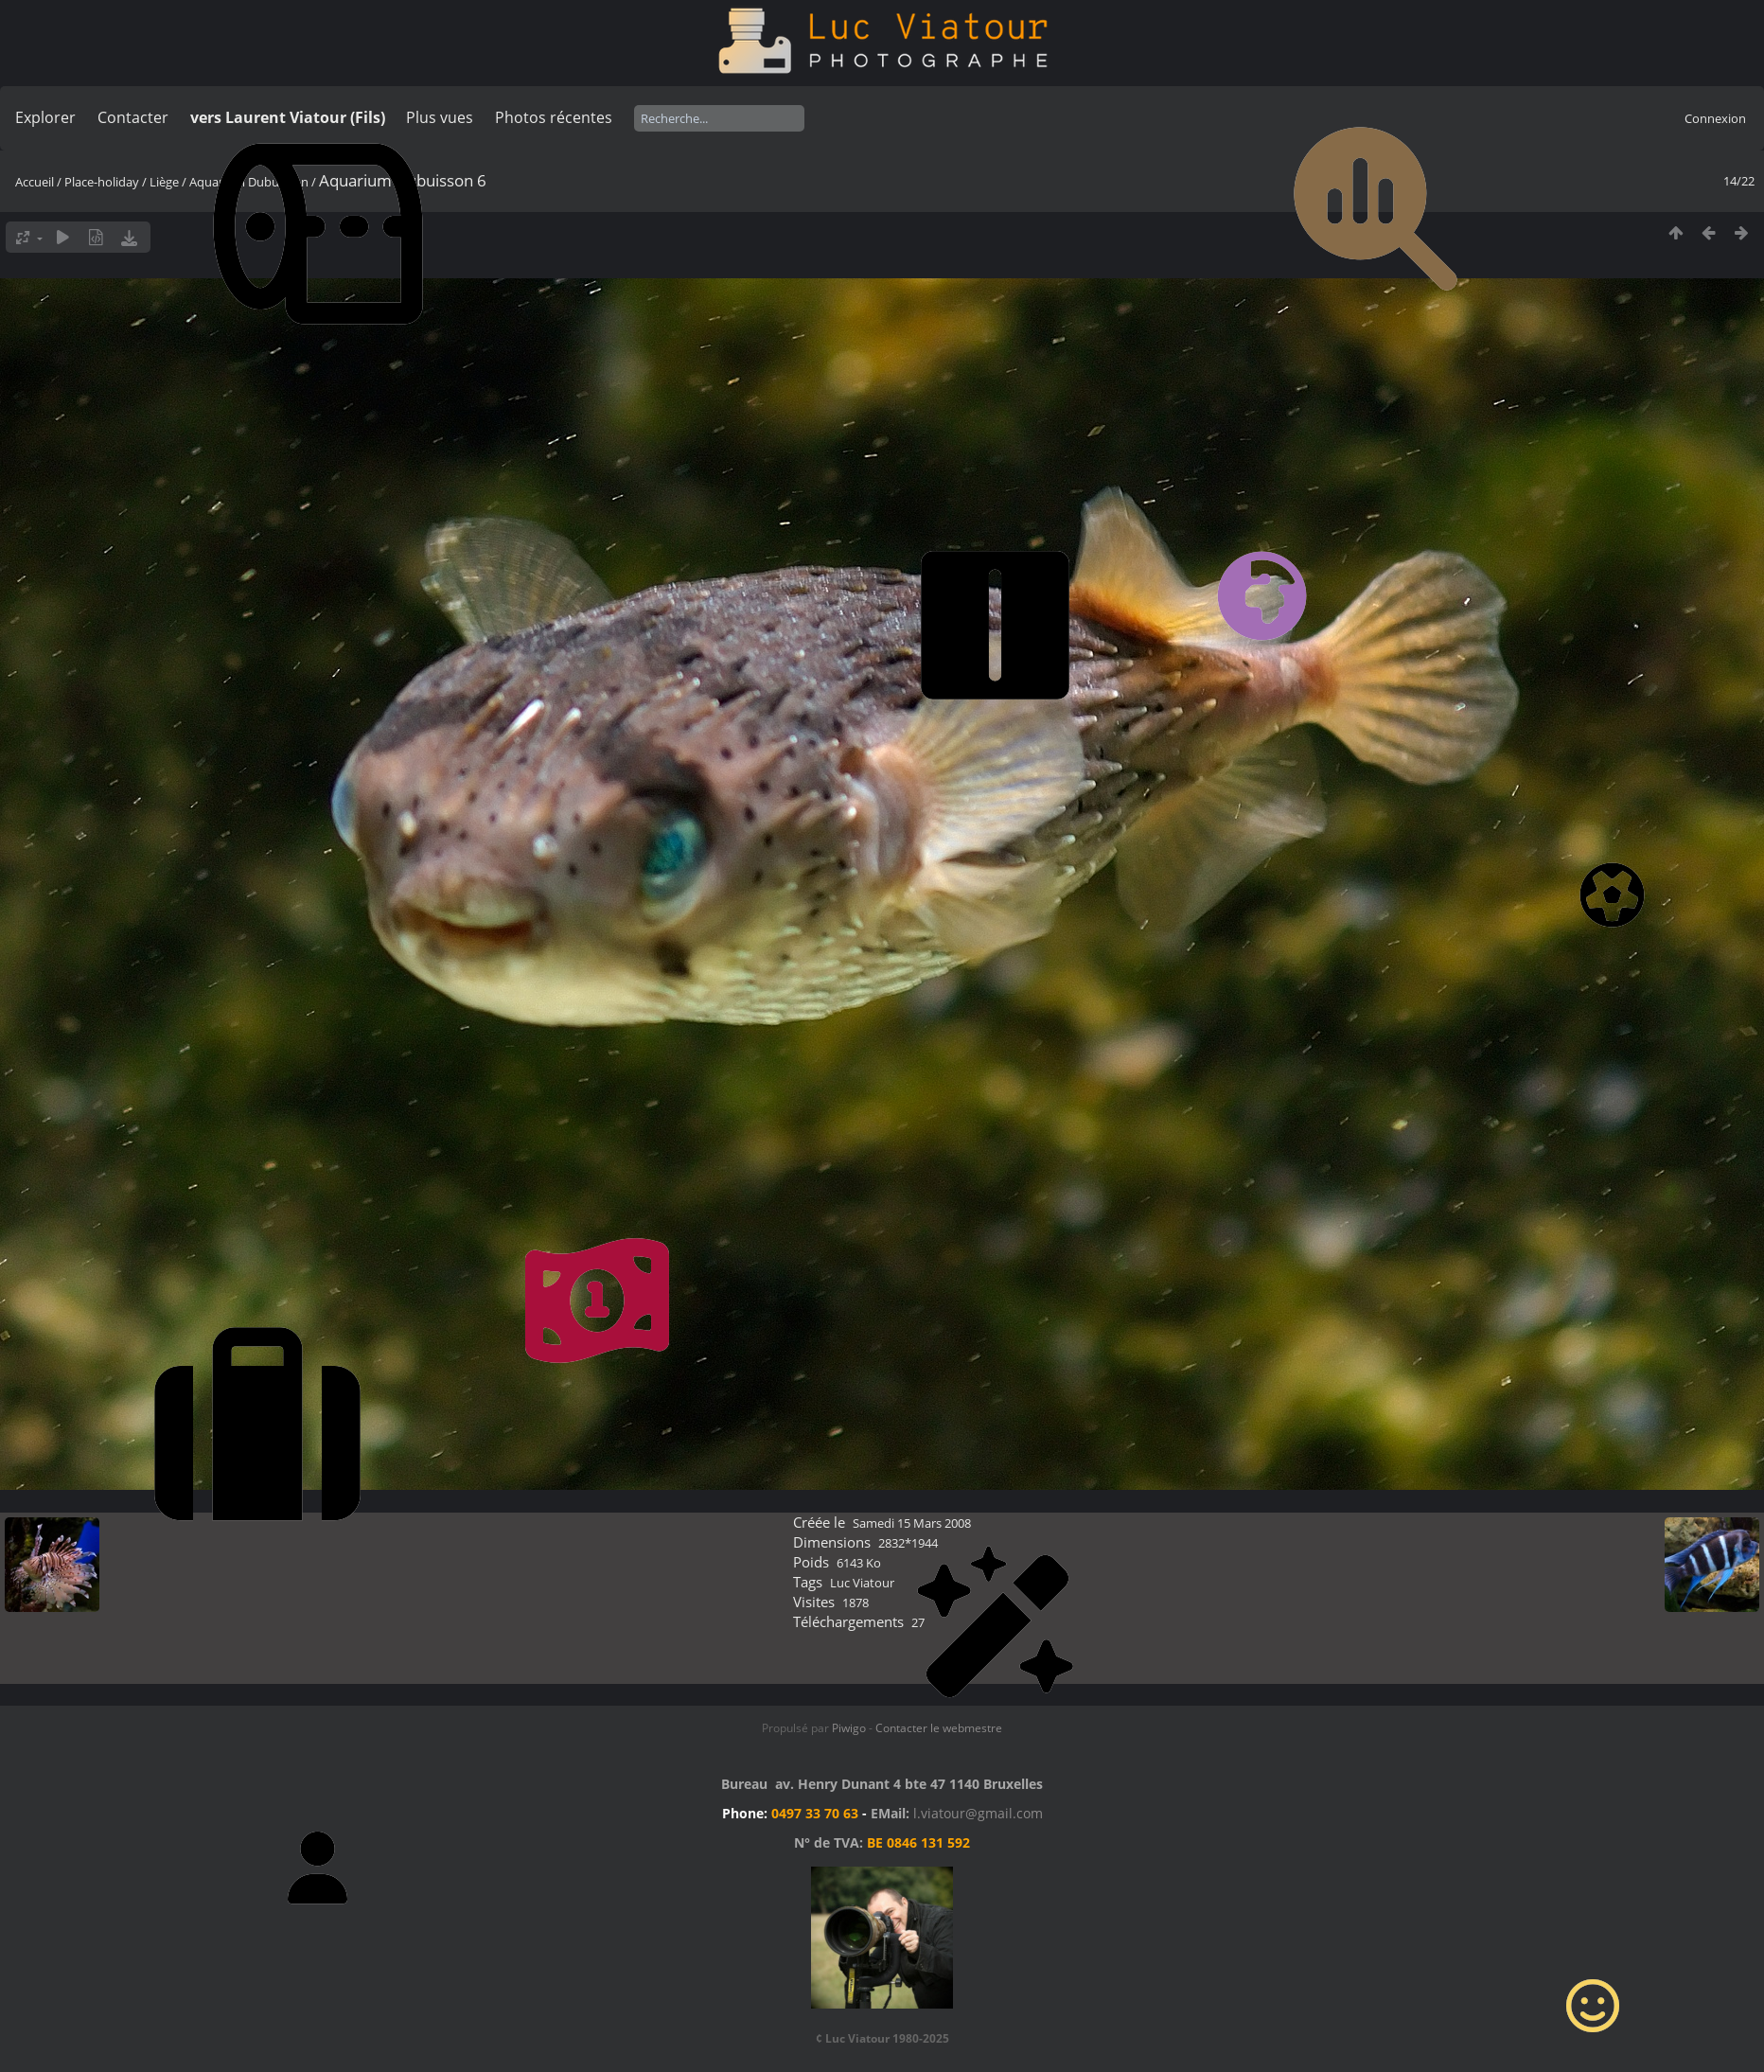 The image size is (1764, 2072). What do you see at coordinates (597, 1301) in the screenshot?
I see `view payment or billing information` at bounding box center [597, 1301].